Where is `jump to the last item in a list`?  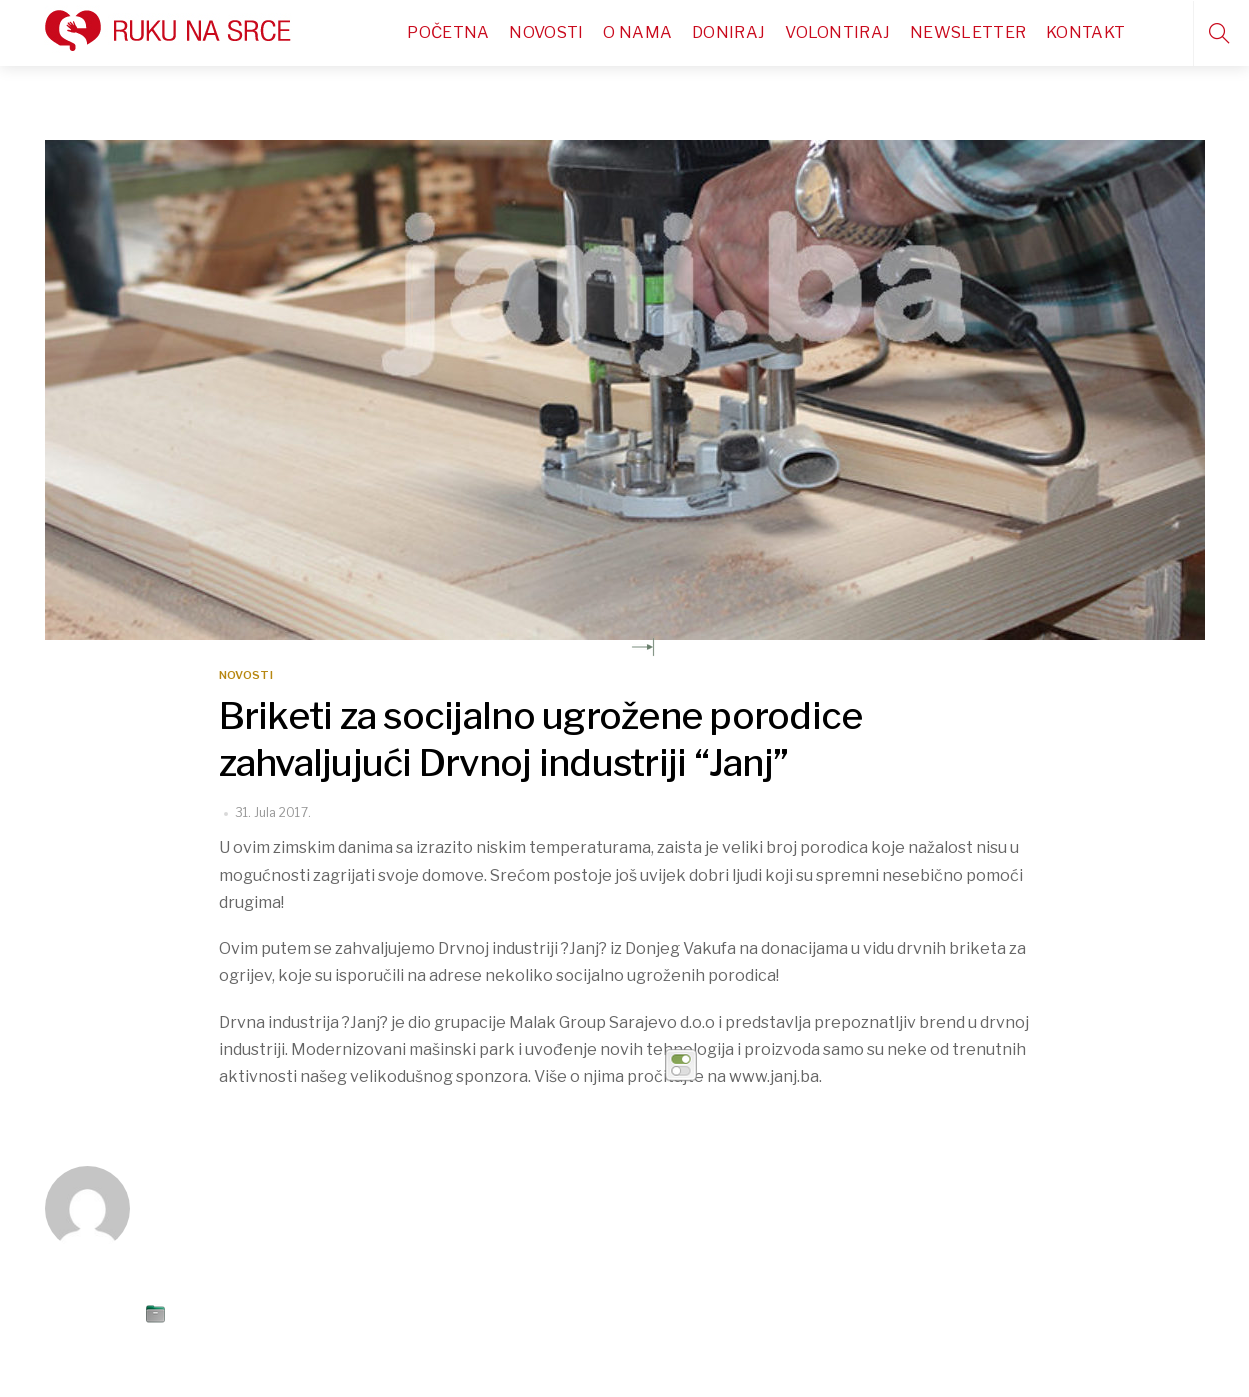 jump to the last item in a list is located at coordinates (643, 647).